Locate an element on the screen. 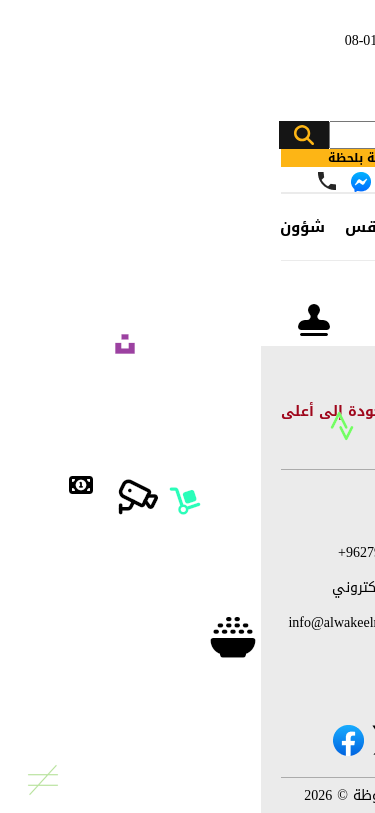 The width and height of the screenshot is (375, 813). indicates values are not equal or mismatched is located at coordinates (43, 780).